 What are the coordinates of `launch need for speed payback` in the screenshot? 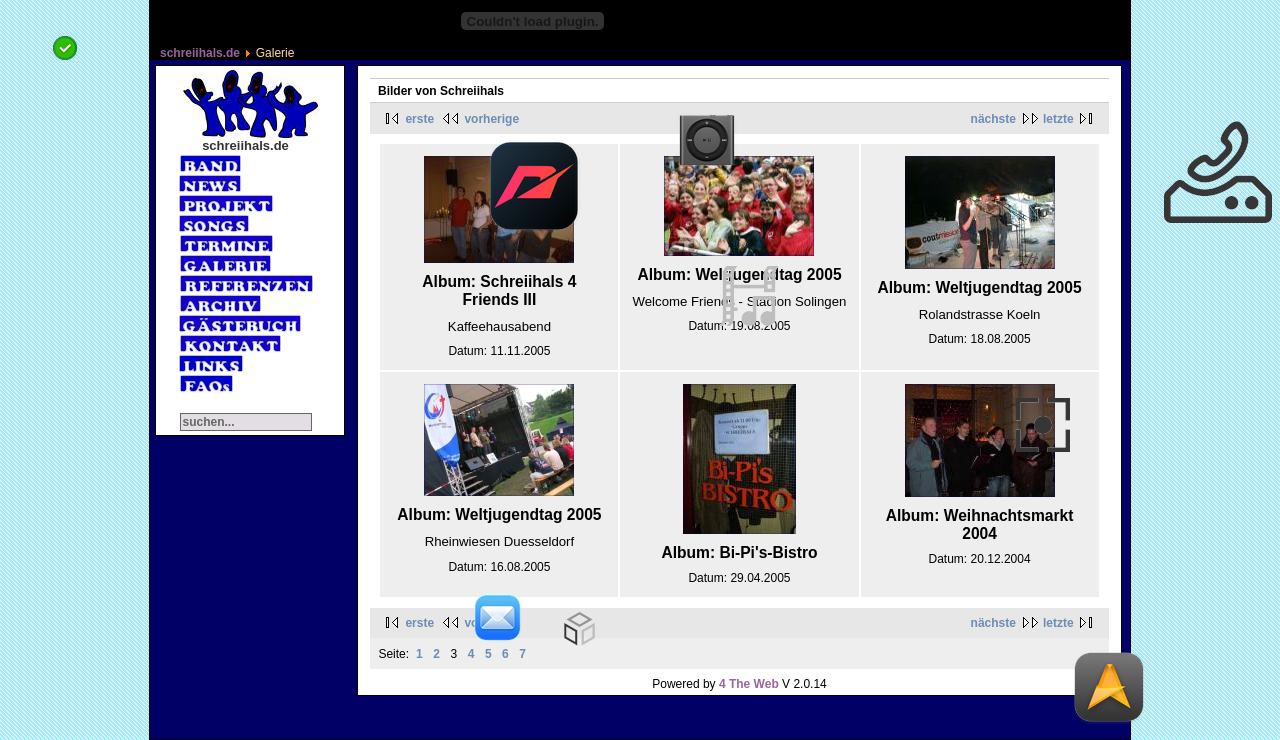 It's located at (534, 186).